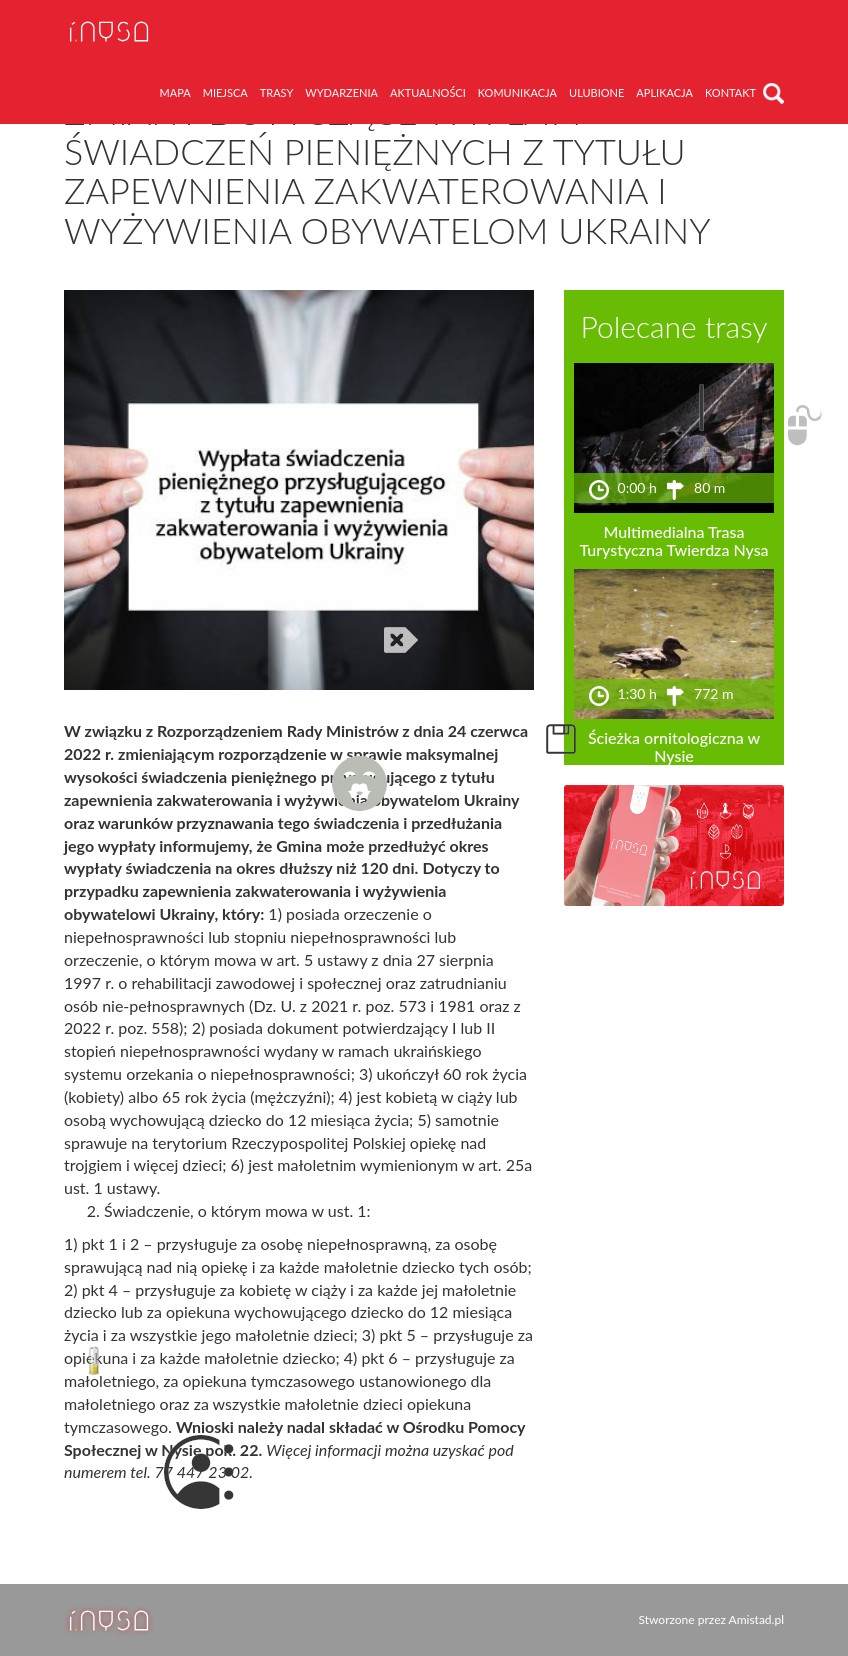 The height and width of the screenshot is (1656, 848). Describe the element at coordinates (359, 783) in the screenshot. I see `send a kiss or affectionate reaction` at that location.